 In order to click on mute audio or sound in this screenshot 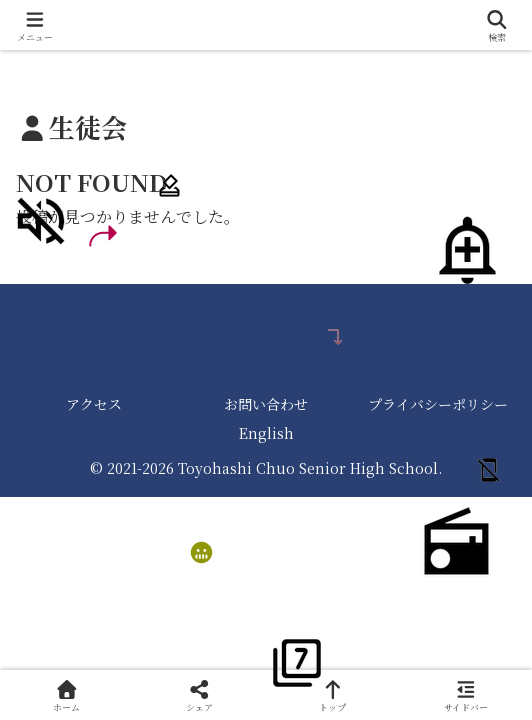, I will do `click(41, 221)`.